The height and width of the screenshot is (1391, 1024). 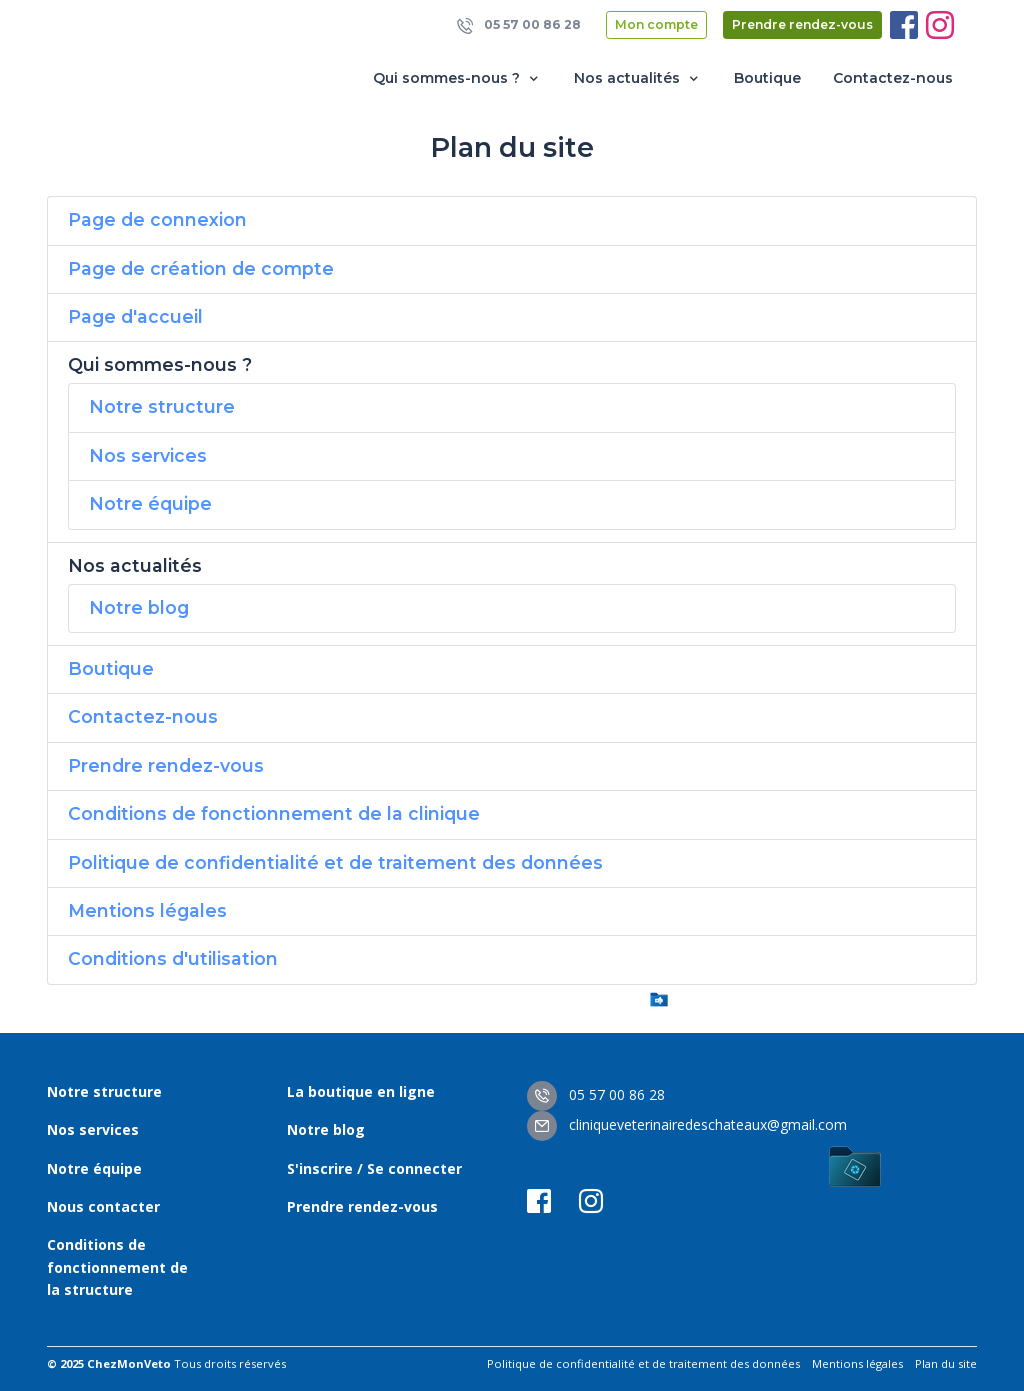 I want to click on open adobe photoshop elements project folder, so click(x=855, y=1168).